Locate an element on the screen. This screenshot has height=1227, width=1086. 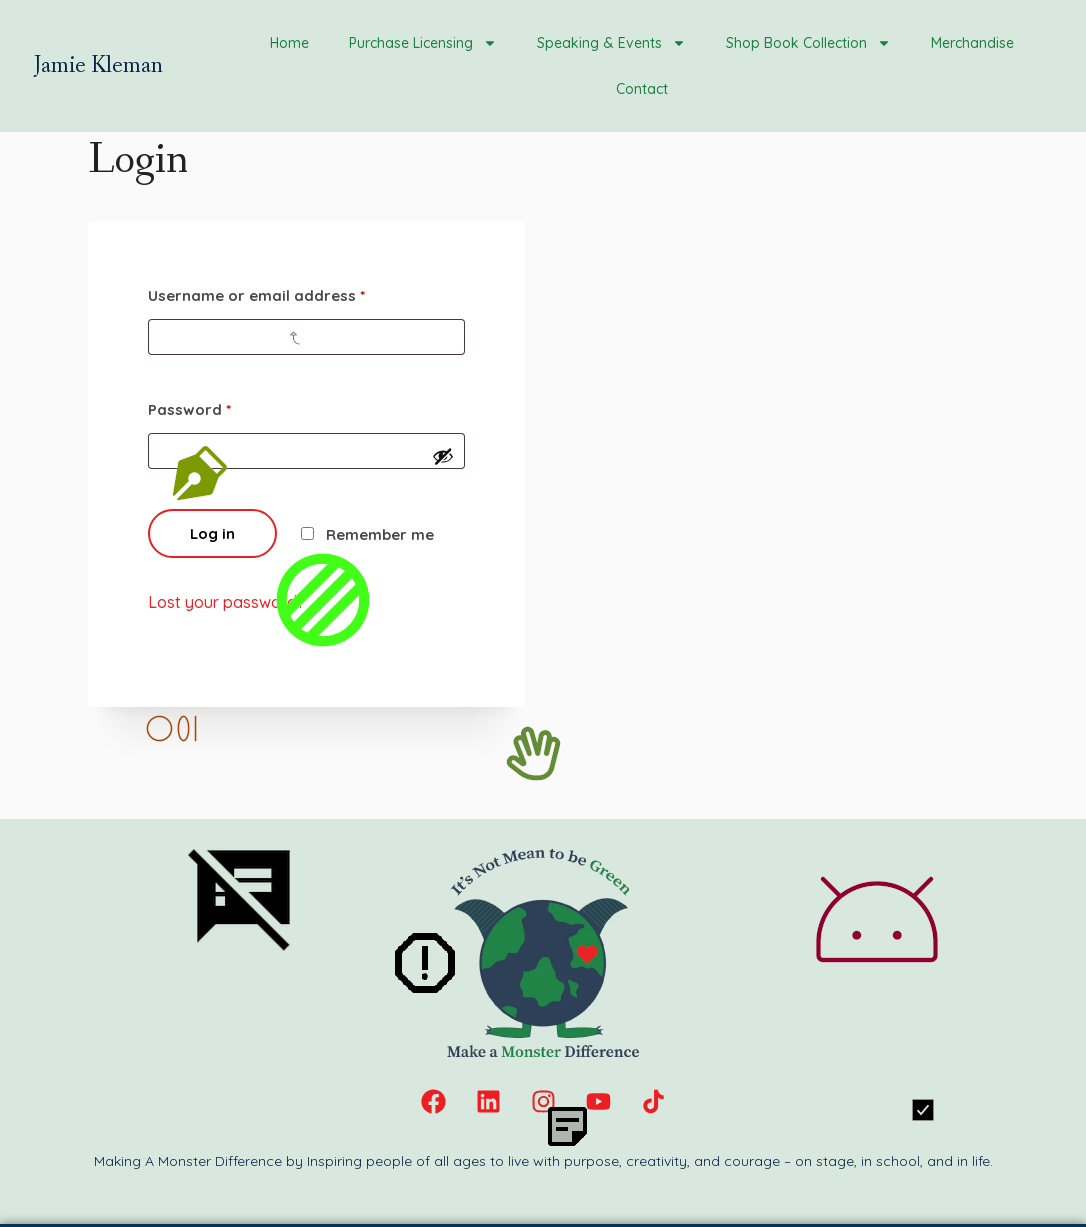
access boules or pétanque game is located at coordinates (323, 600).